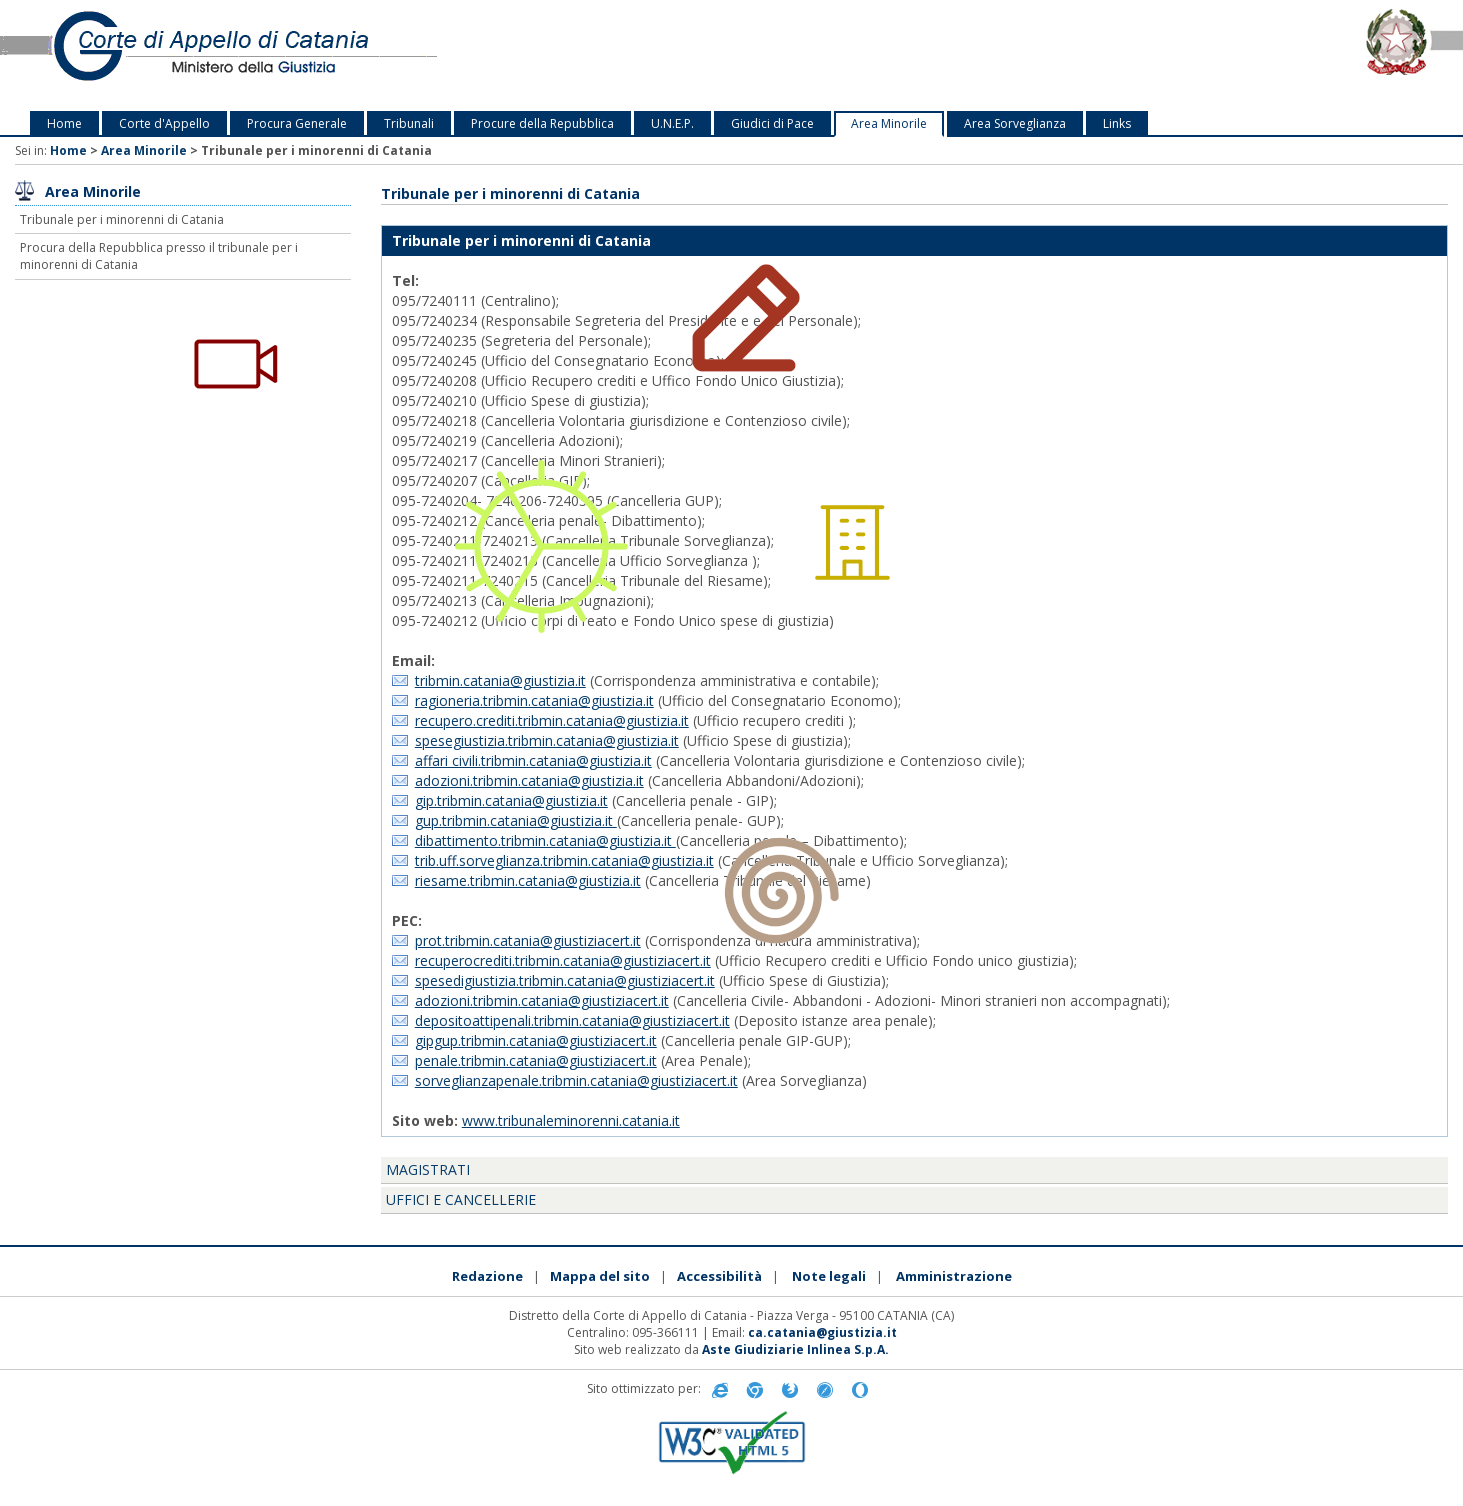  What do you see at coordinates (744, 320) in the screenshot?
I see `edit text or content` at bounding box center [744, 320].